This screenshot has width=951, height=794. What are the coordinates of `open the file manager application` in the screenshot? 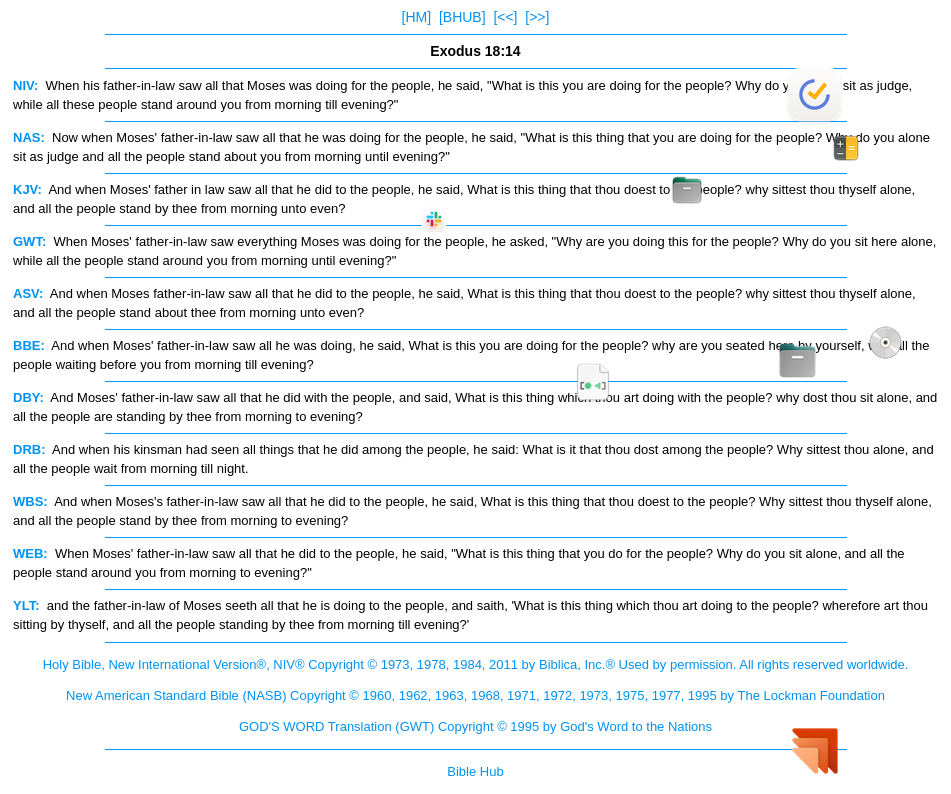 It's located at (797, 360).